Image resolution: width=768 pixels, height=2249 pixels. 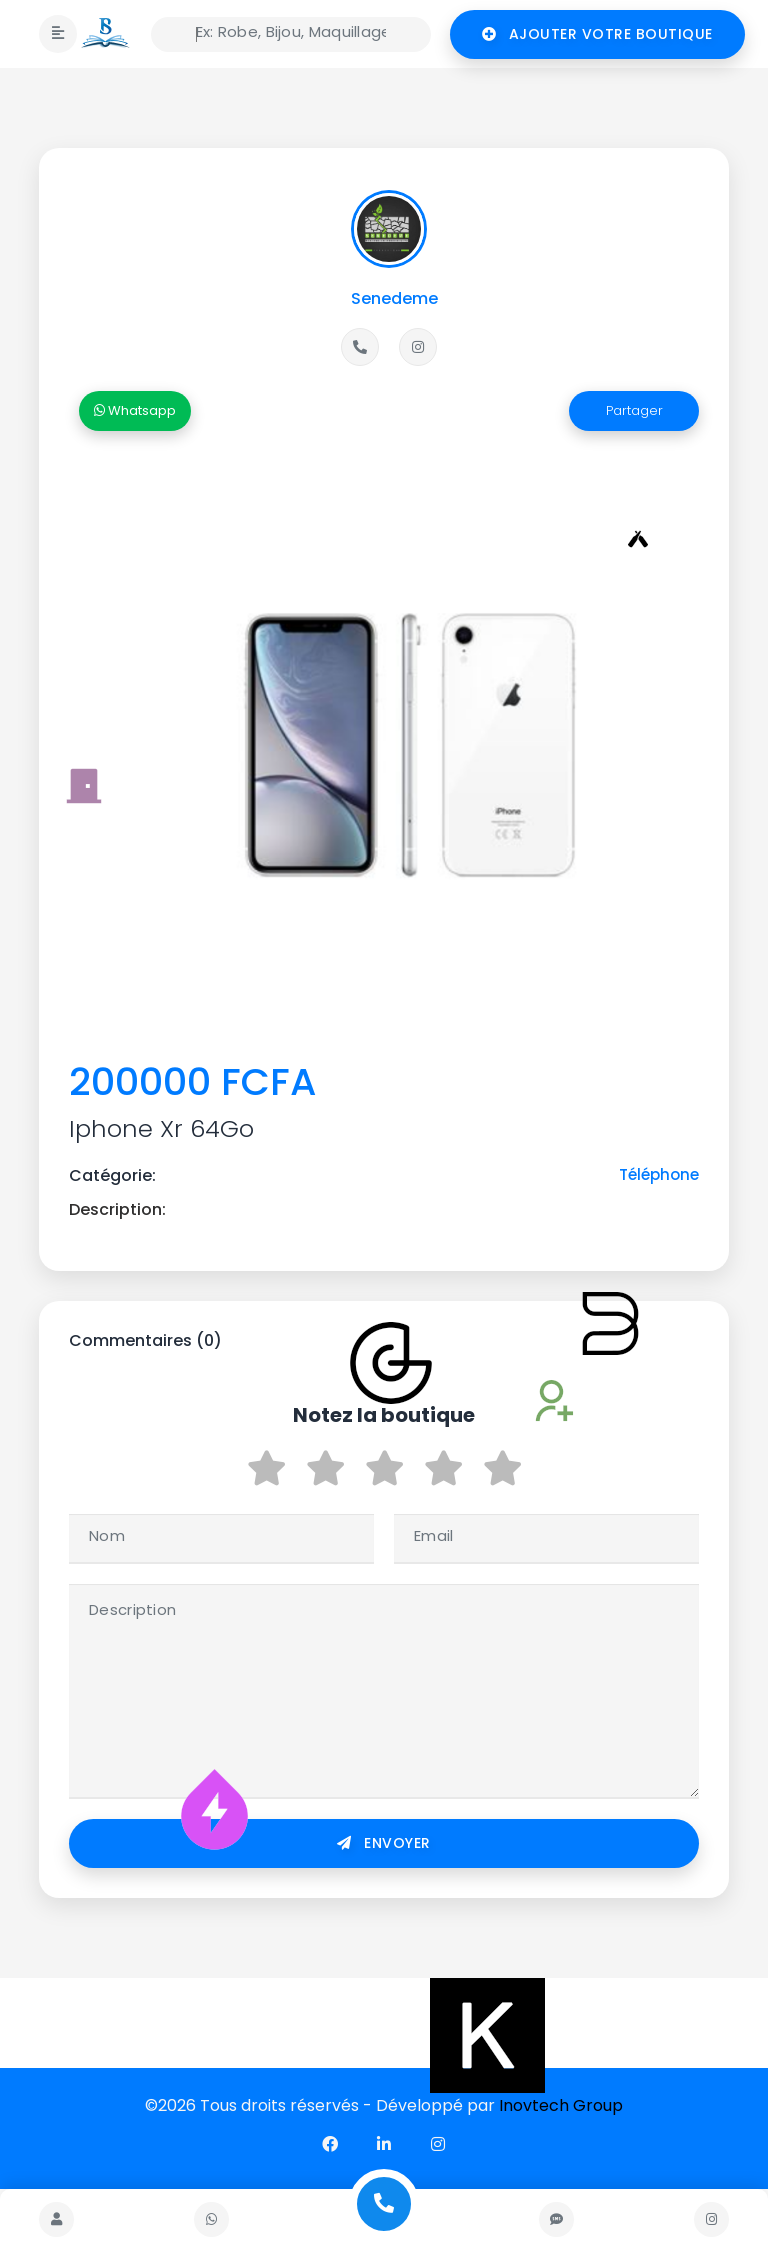 I want to click on bluesound brand logo, so click(x=610, y=1323).